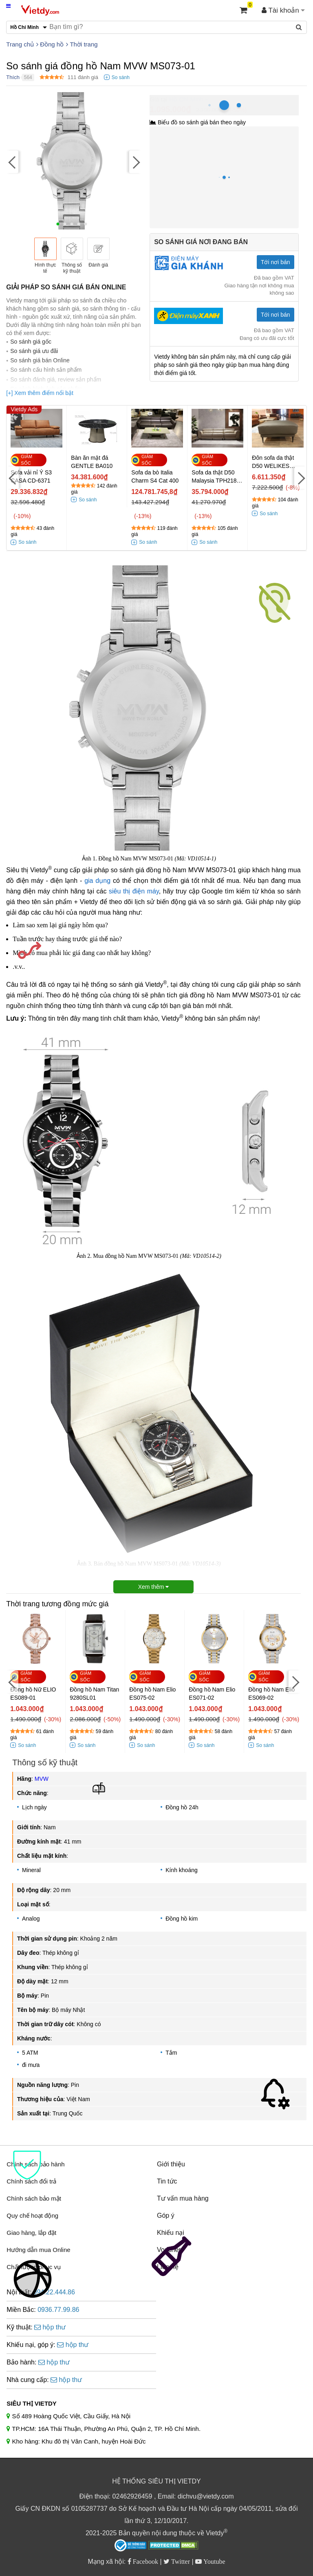 Image resolution: width=313 pixels, height=2576 pixels. Describe the element at coordinates (171, 2257) in the screenshot. I see `browse bar or brewery options` at that location.